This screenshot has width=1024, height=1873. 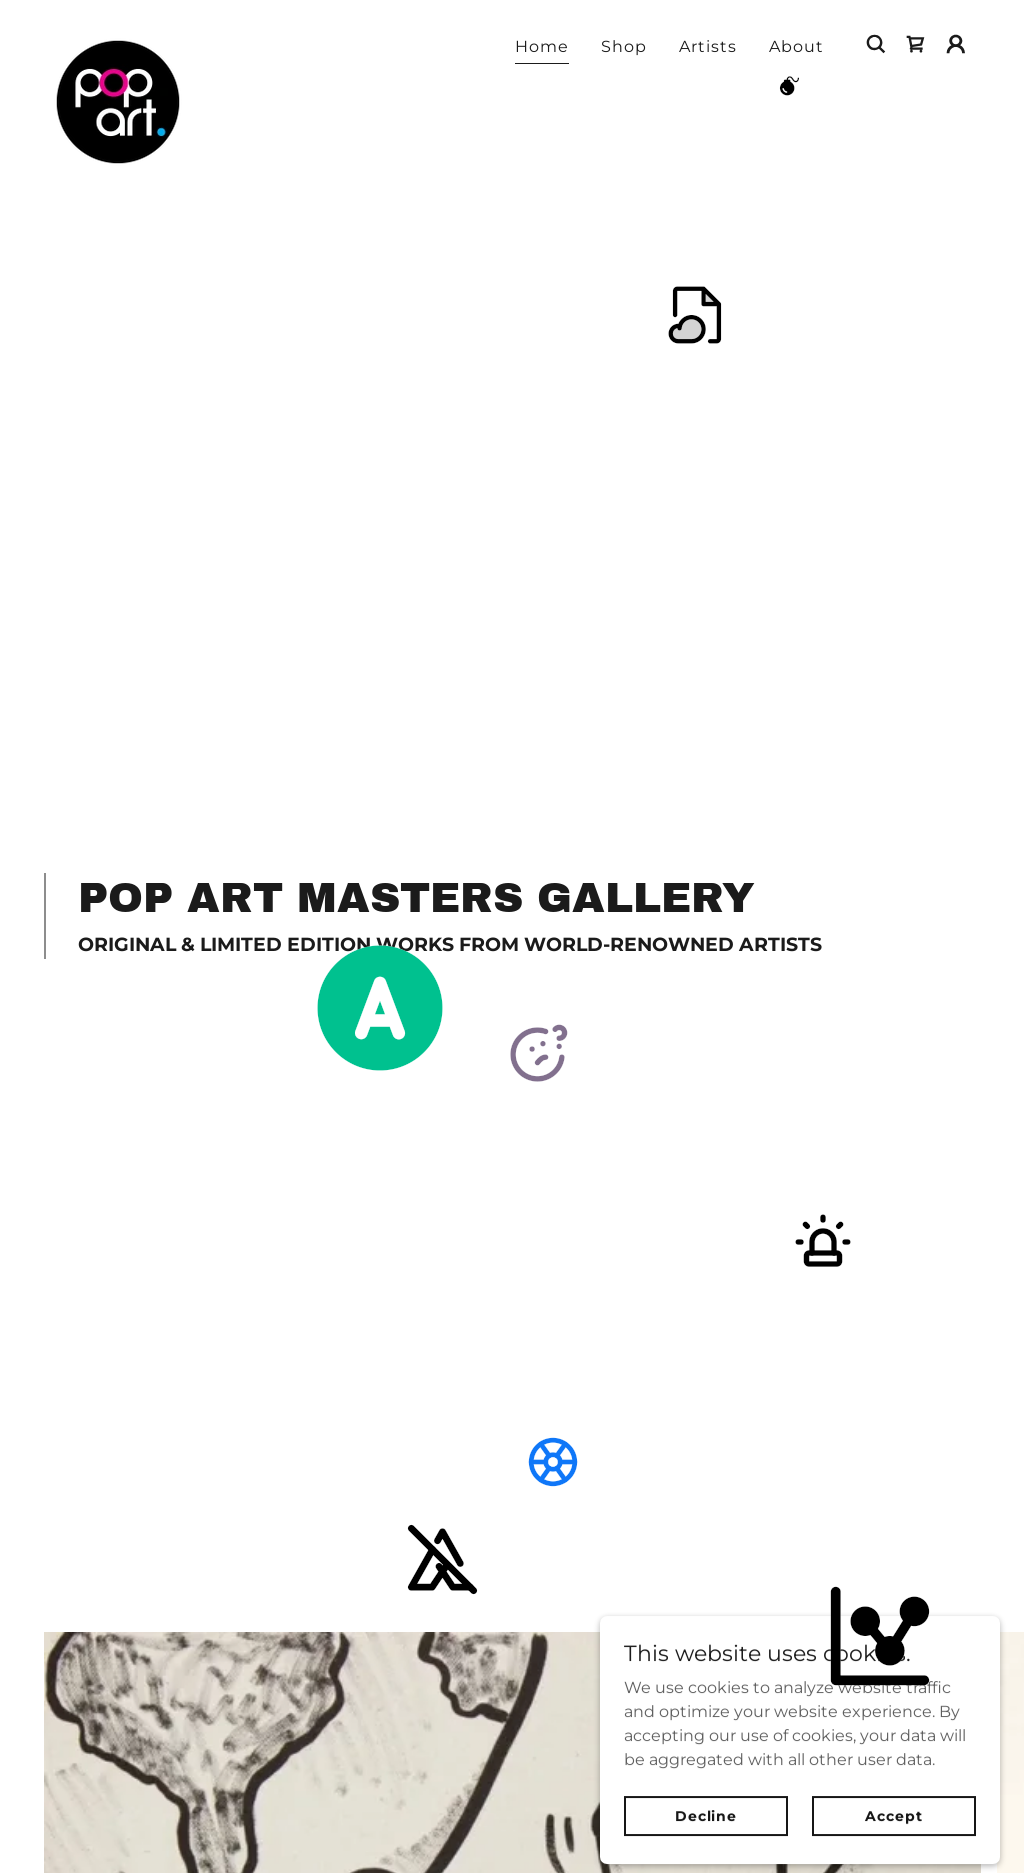 I want to click on indicates a destructive or dangerous action, so click(x=788, y=85).